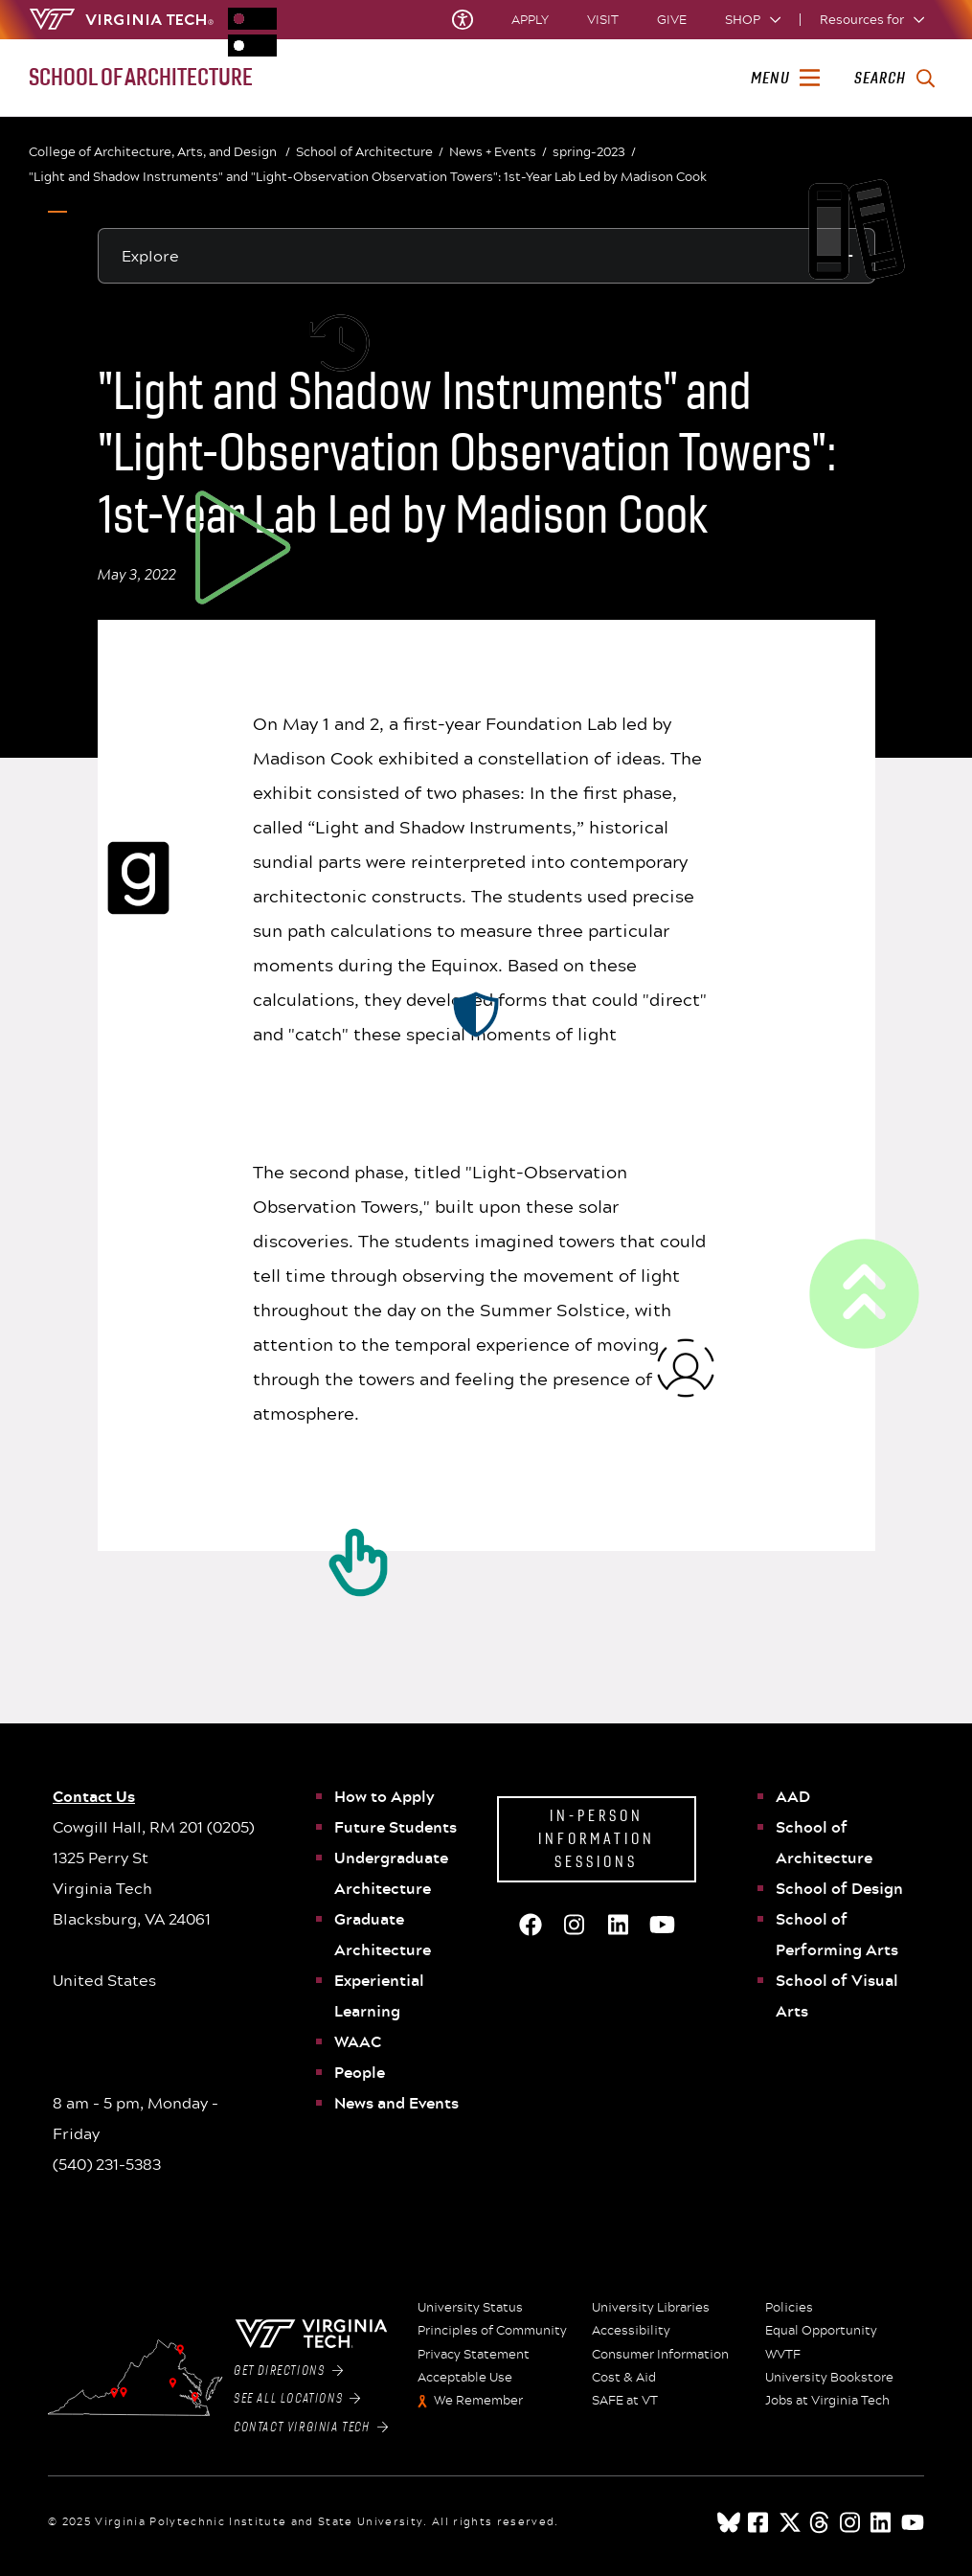  Describe the element at coordinates (229, 547) in the screenshot. I see `play media or start playback` at that location.